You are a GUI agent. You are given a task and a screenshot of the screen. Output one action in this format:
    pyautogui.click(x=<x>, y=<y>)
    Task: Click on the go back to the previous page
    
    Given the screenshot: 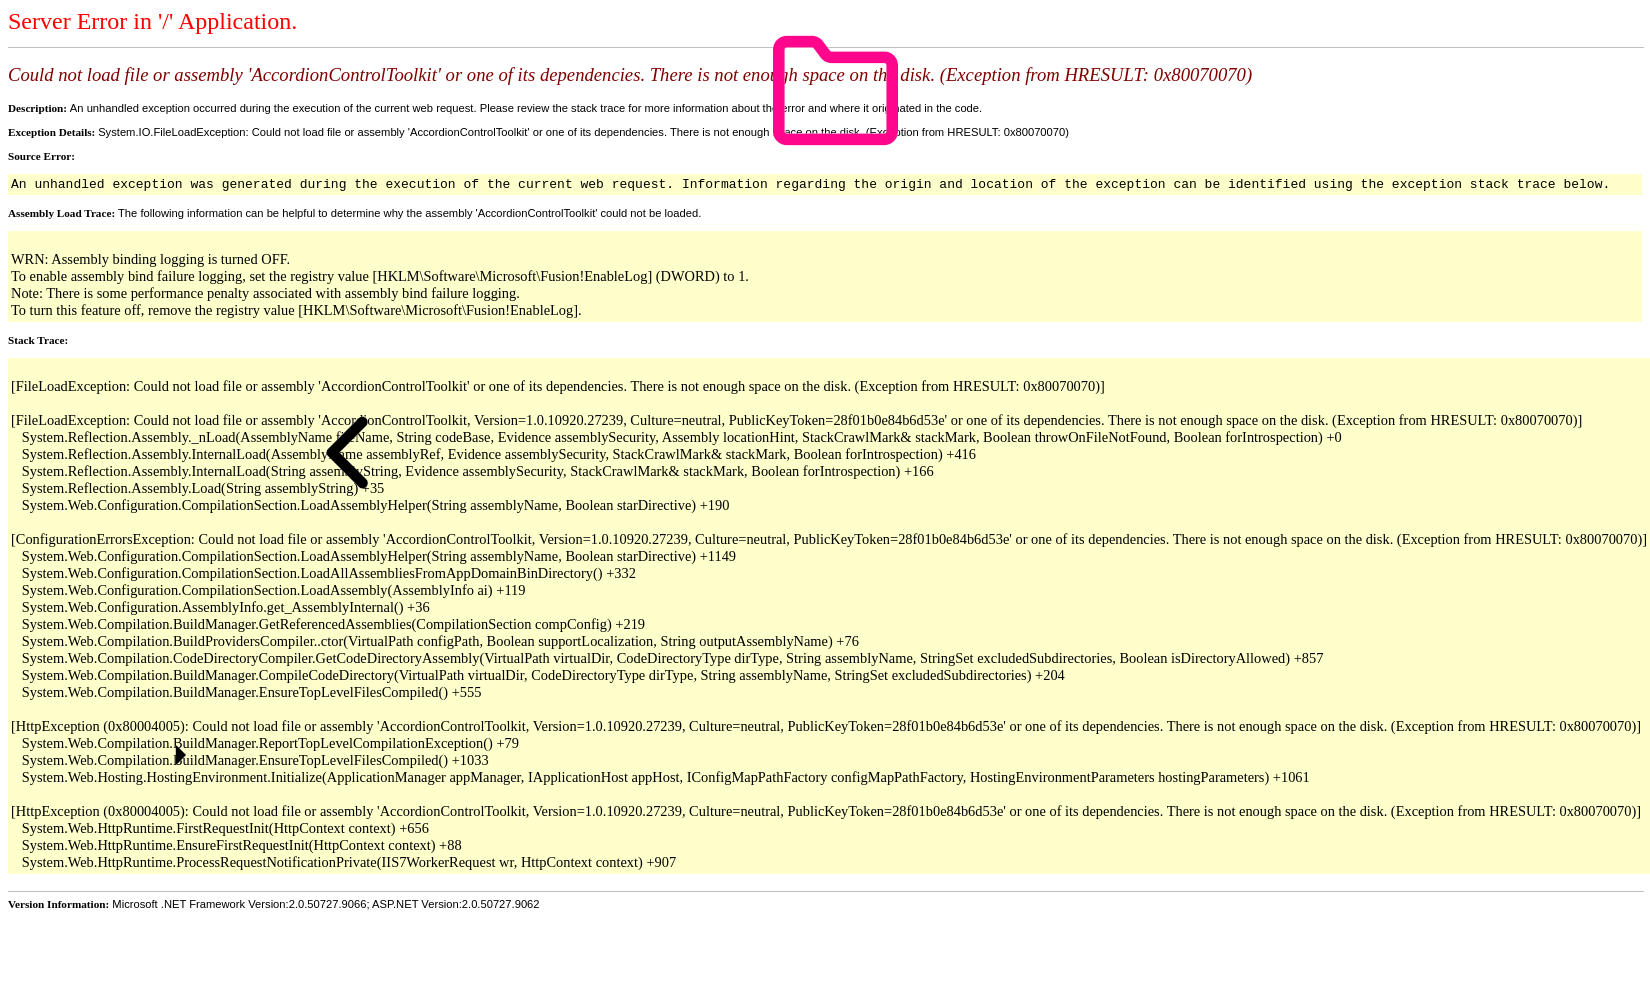 What is the action you would take?
    pyautogui.click(x=353, y=452)
    